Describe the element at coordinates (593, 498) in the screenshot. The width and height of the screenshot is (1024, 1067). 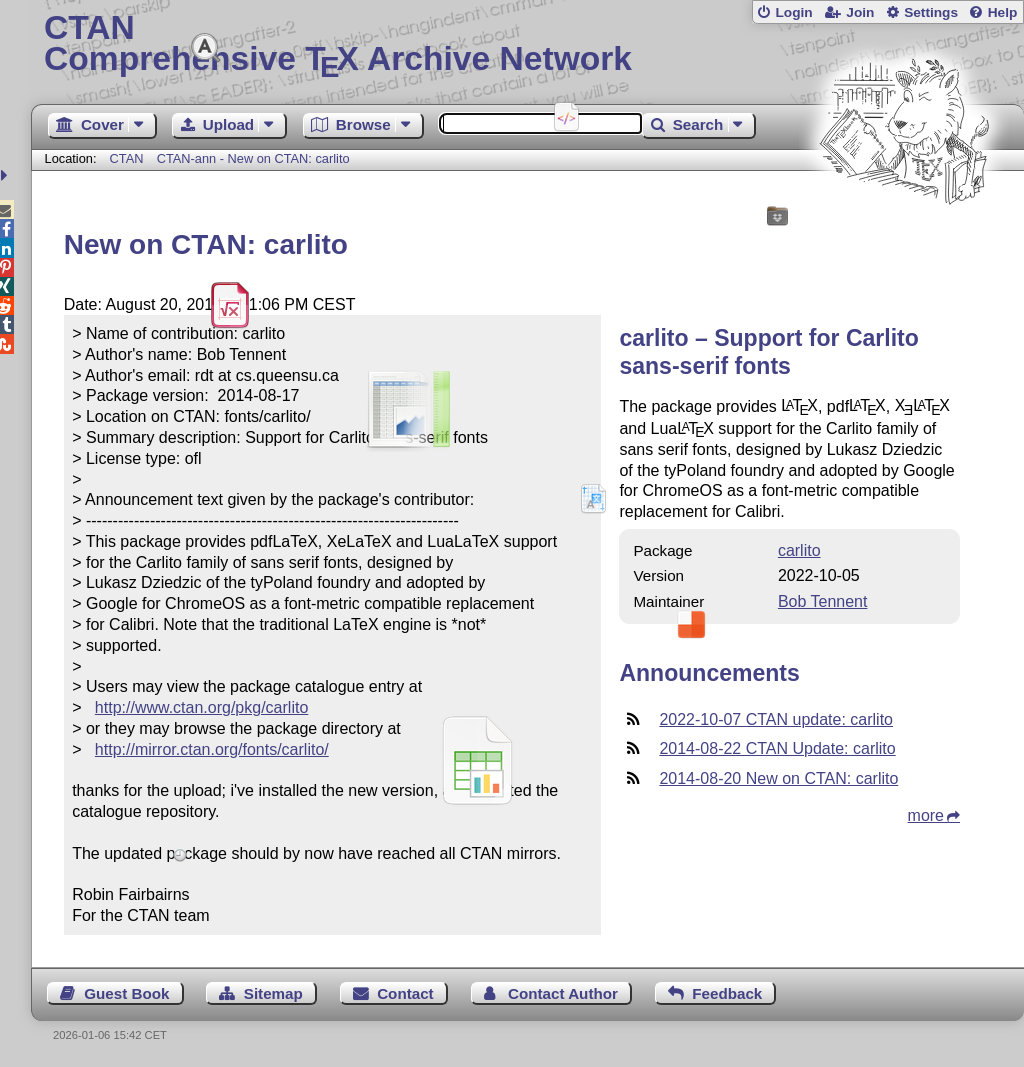
I see `a gettext translation template file (.pot)` at that location.